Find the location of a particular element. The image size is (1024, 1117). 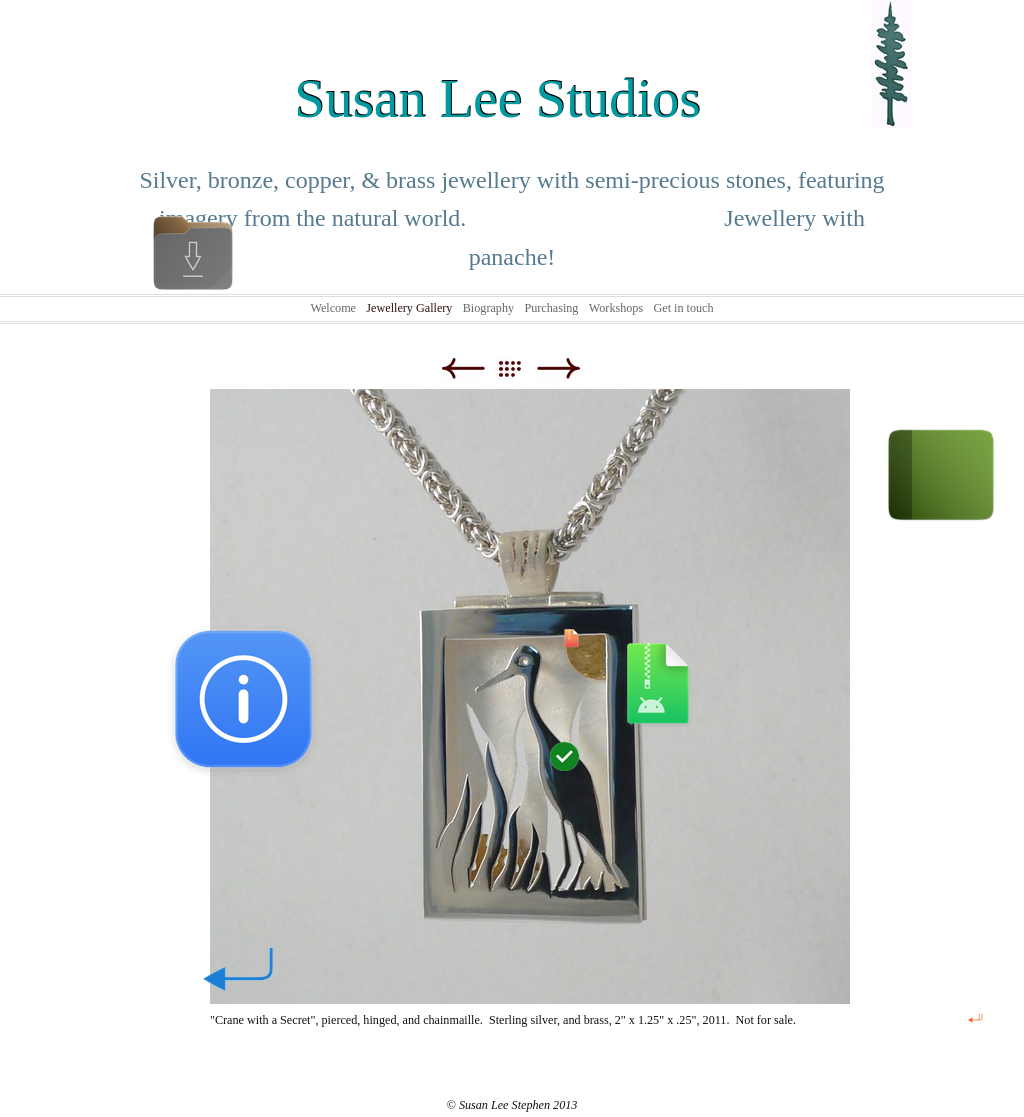

mark item as complete is located at coordinates (564, 756).